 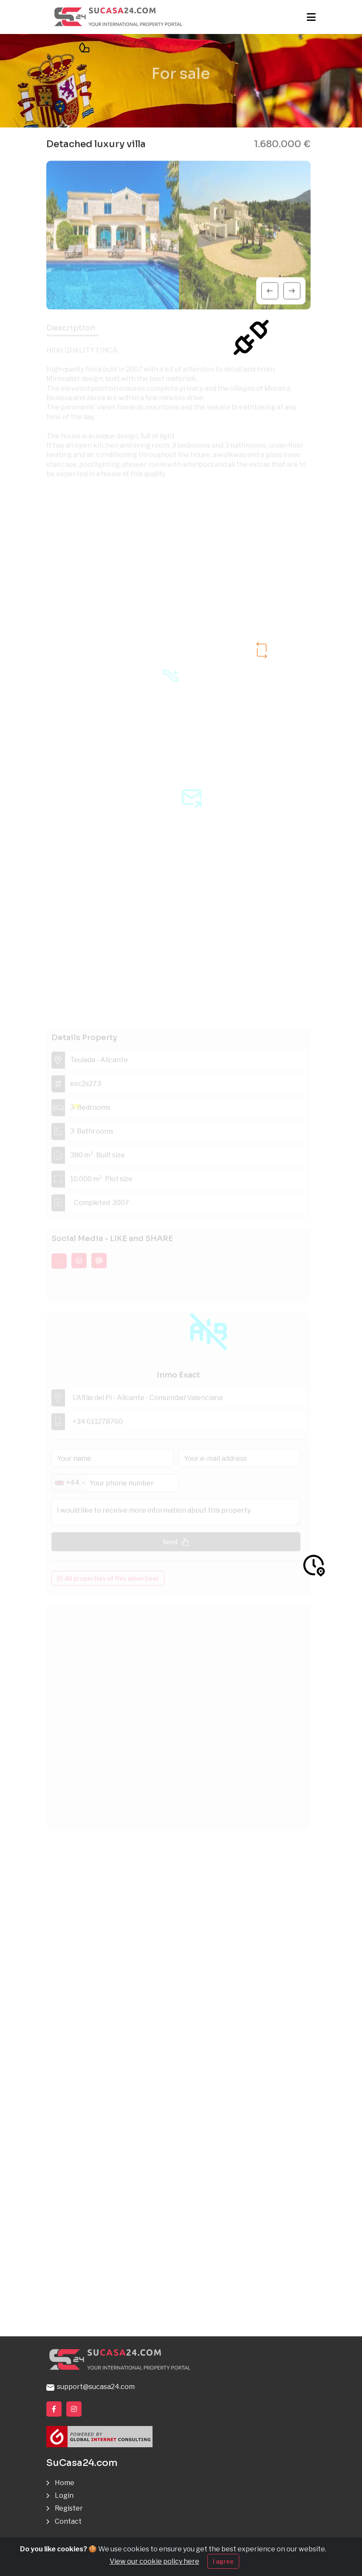 What do you see at coordinates (251, 337) in the screenshot?
I see `disconnect from a device or service` at bounding box center [251, 337].